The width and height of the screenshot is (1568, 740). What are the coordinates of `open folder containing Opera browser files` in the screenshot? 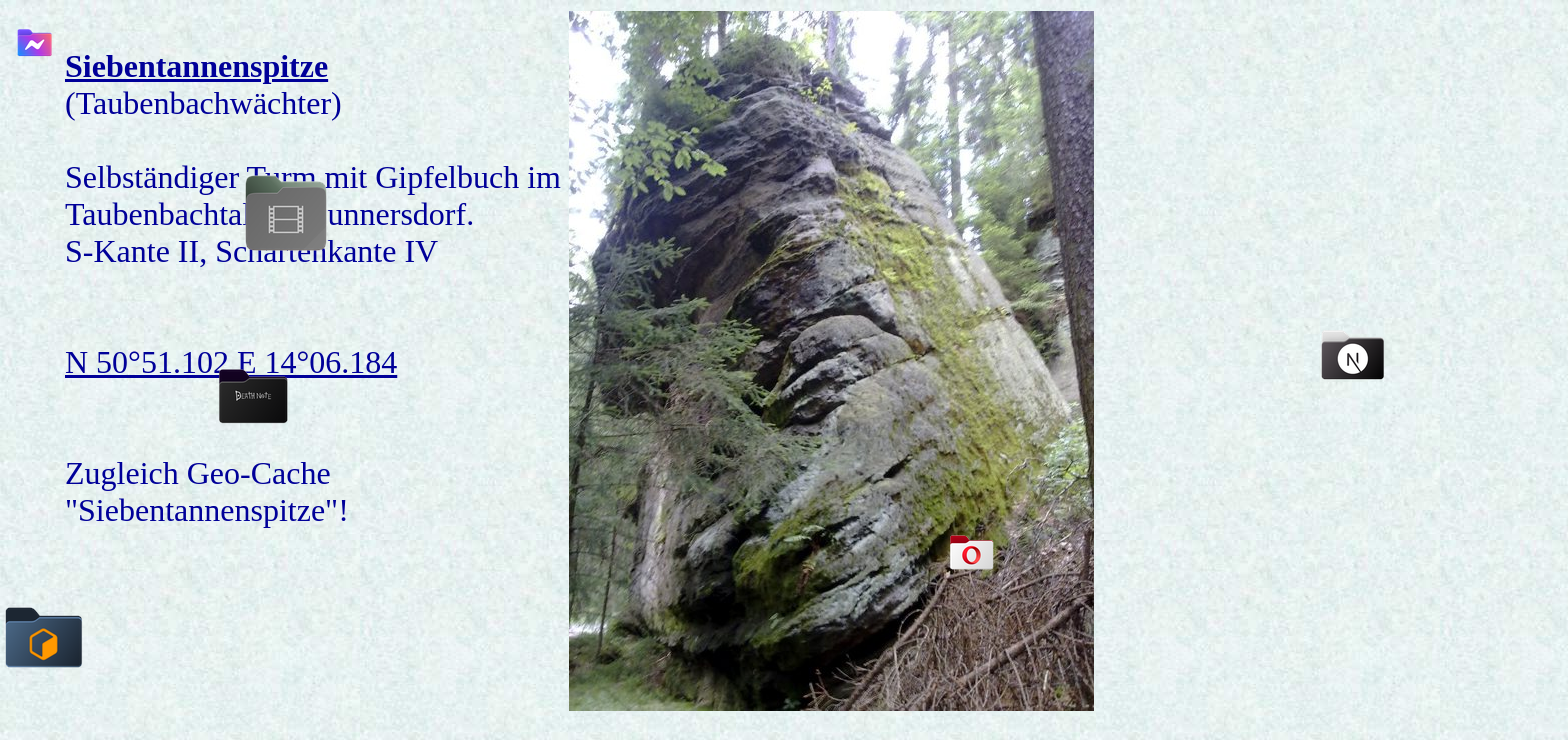 It's located at (971, 553).